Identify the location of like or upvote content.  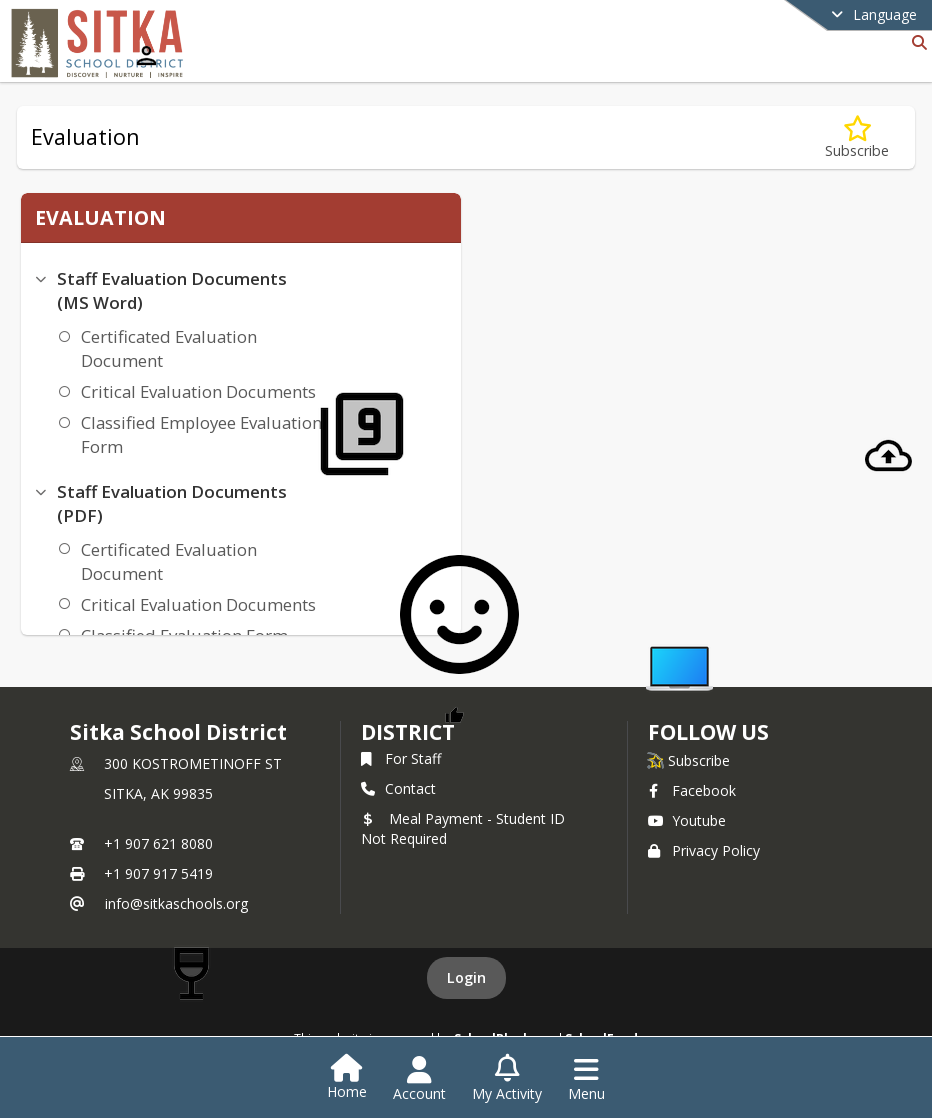
(454, 715).